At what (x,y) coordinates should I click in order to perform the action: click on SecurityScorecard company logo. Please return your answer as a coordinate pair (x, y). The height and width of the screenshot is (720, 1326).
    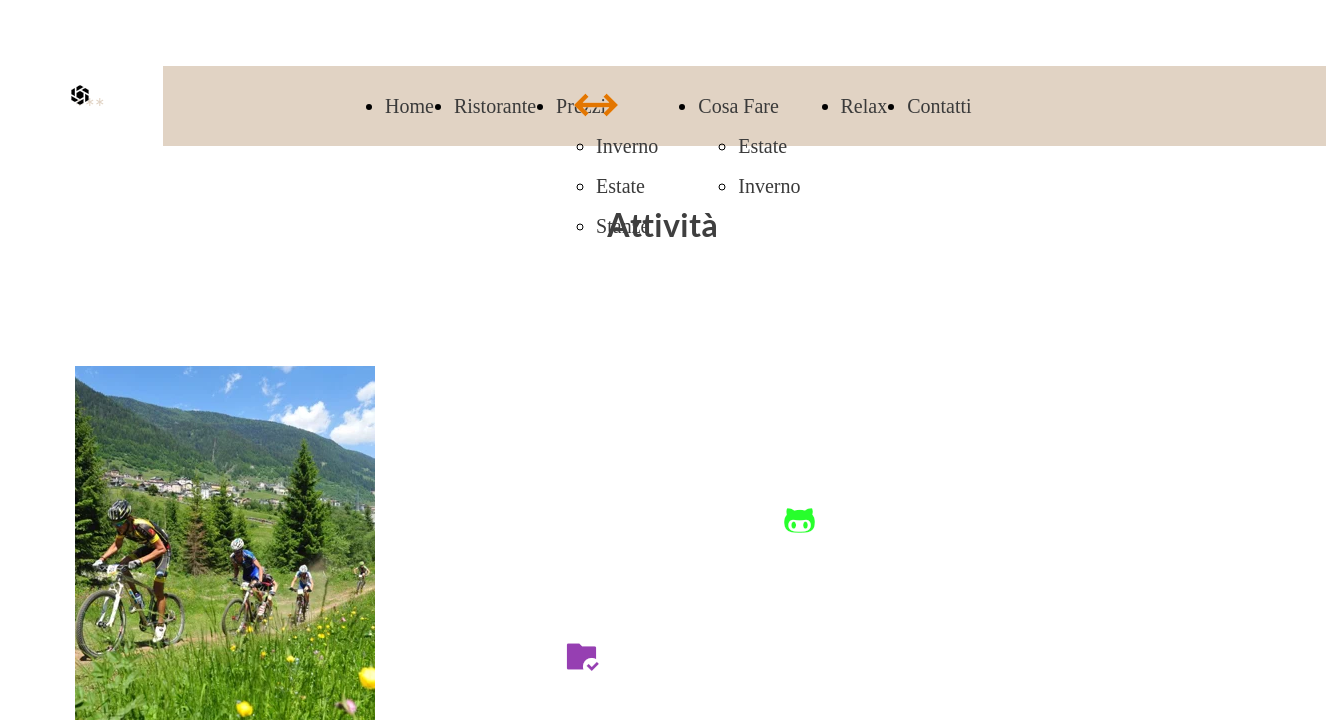
    Looking at the image, I should click on (80, 95).